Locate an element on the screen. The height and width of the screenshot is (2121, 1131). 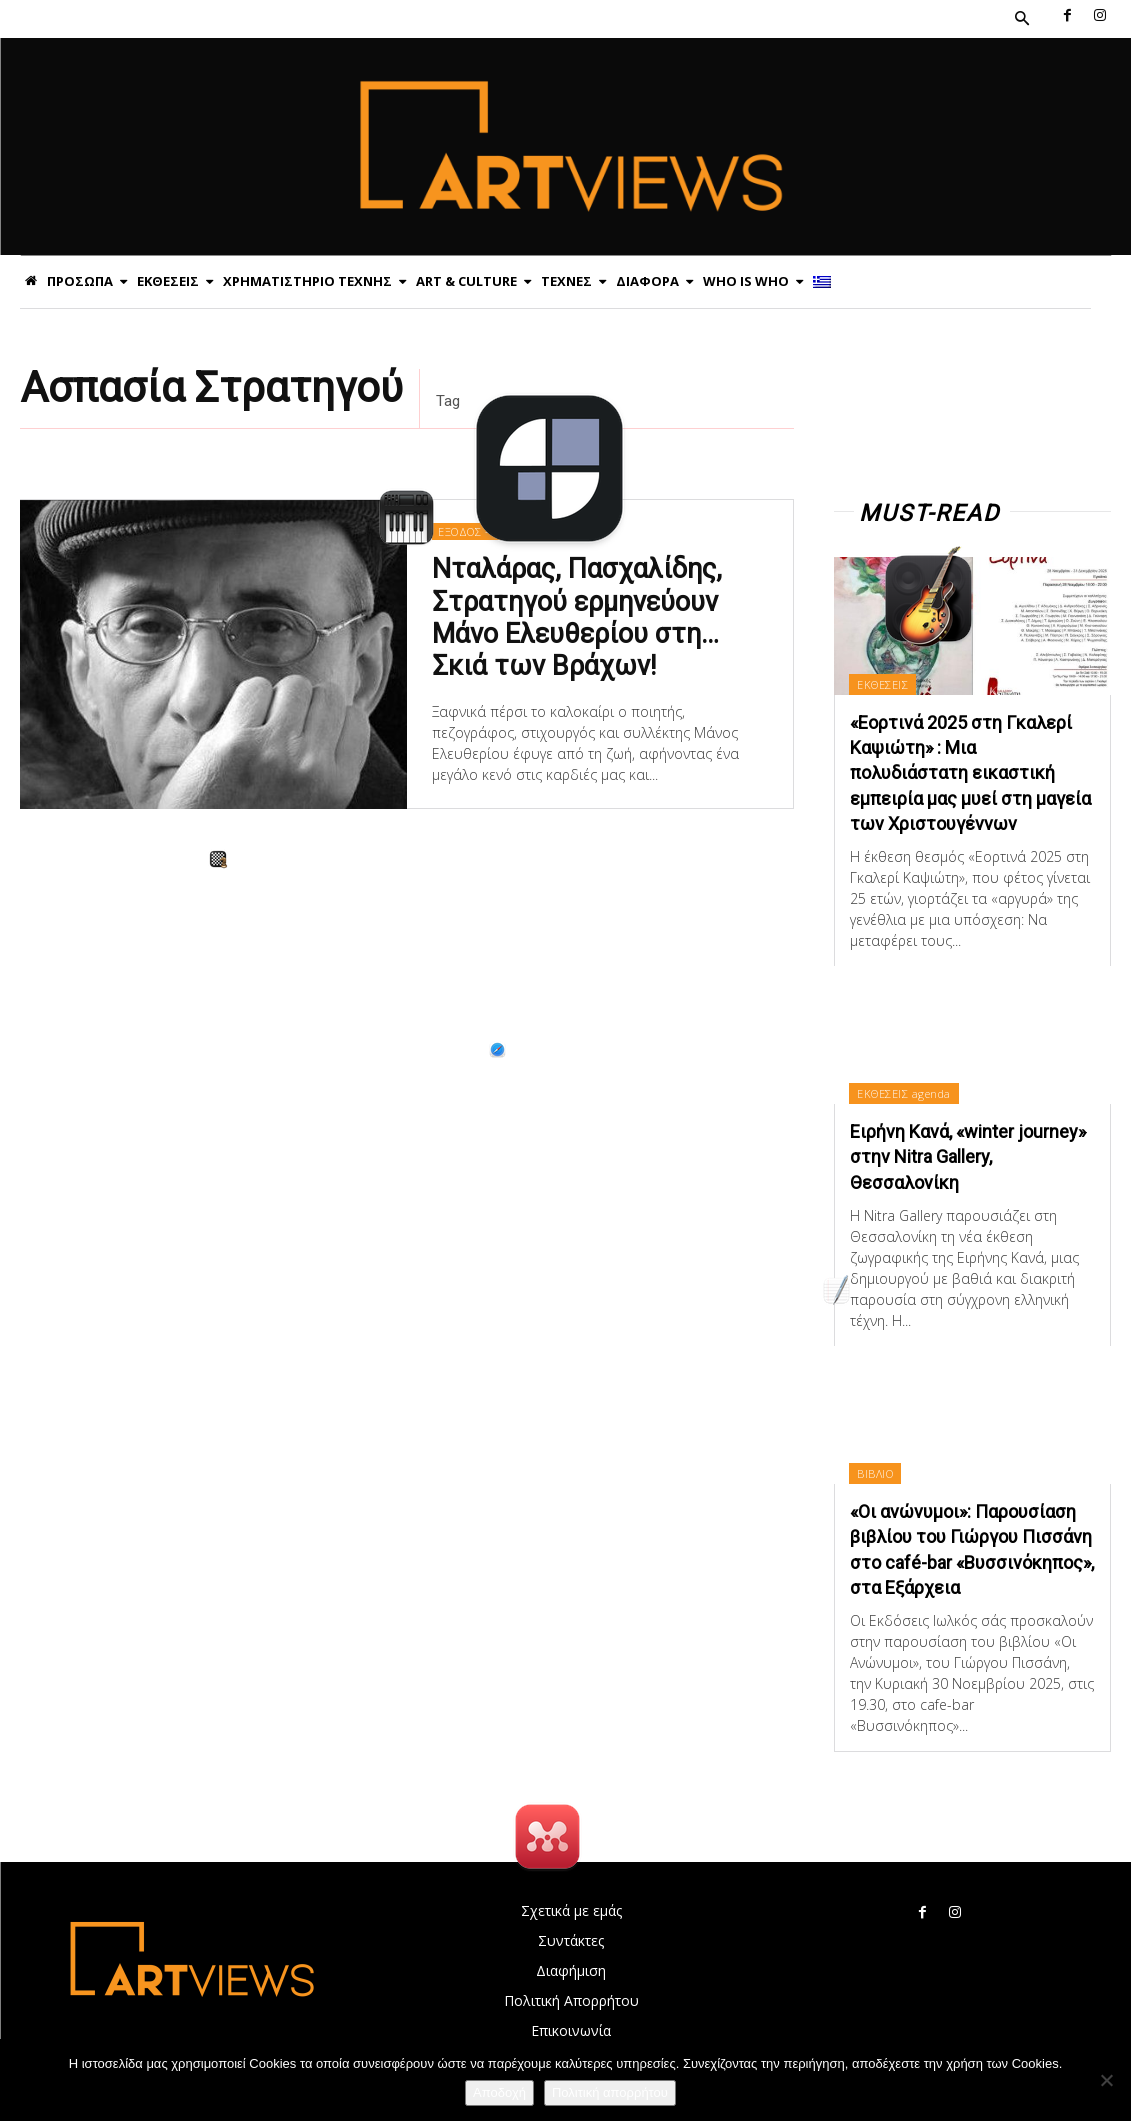
open Safari web browser is located at coordinates (497, 1049).